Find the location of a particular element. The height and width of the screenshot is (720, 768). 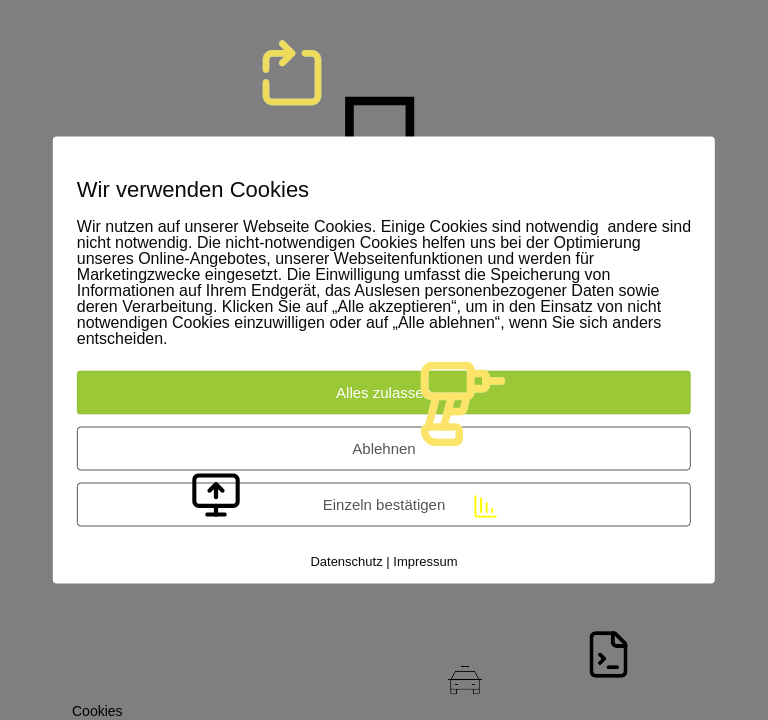

contact or request emergency services is located at coordinates (465, 682).